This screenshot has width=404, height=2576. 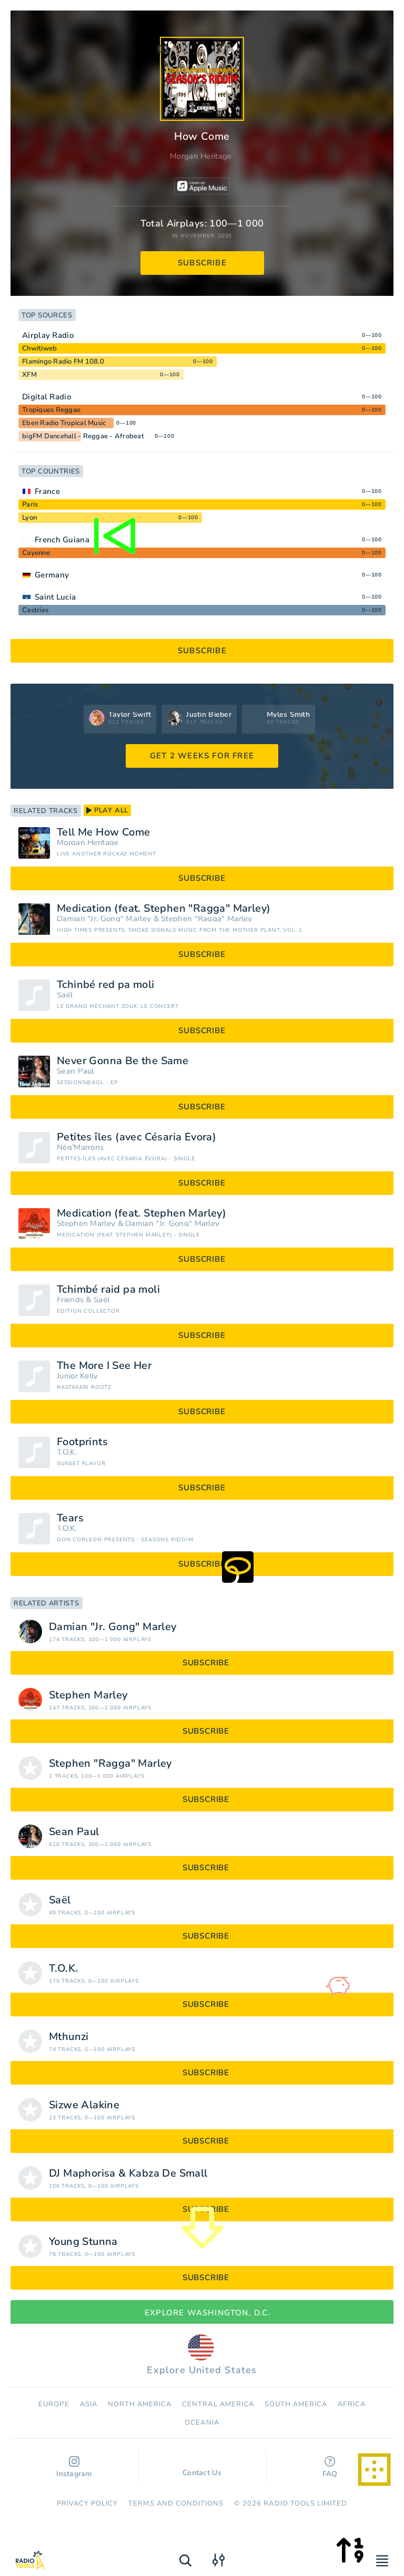 I want to click on import contacts from address book, so click(x=162, y=48).